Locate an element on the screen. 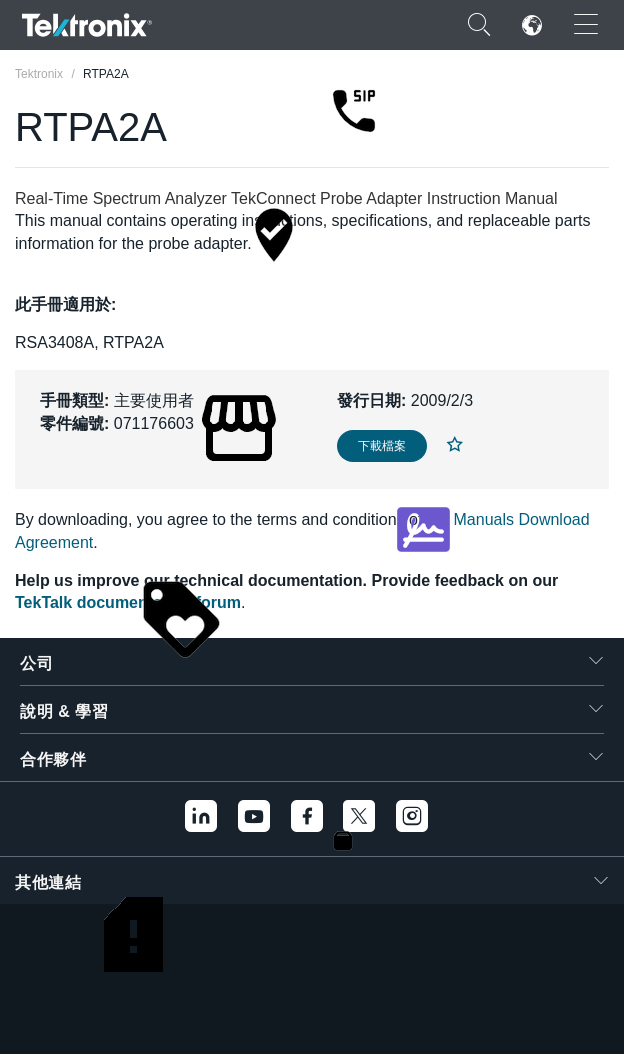  view loyalty rewards or points is located at coordinates (181, 619).